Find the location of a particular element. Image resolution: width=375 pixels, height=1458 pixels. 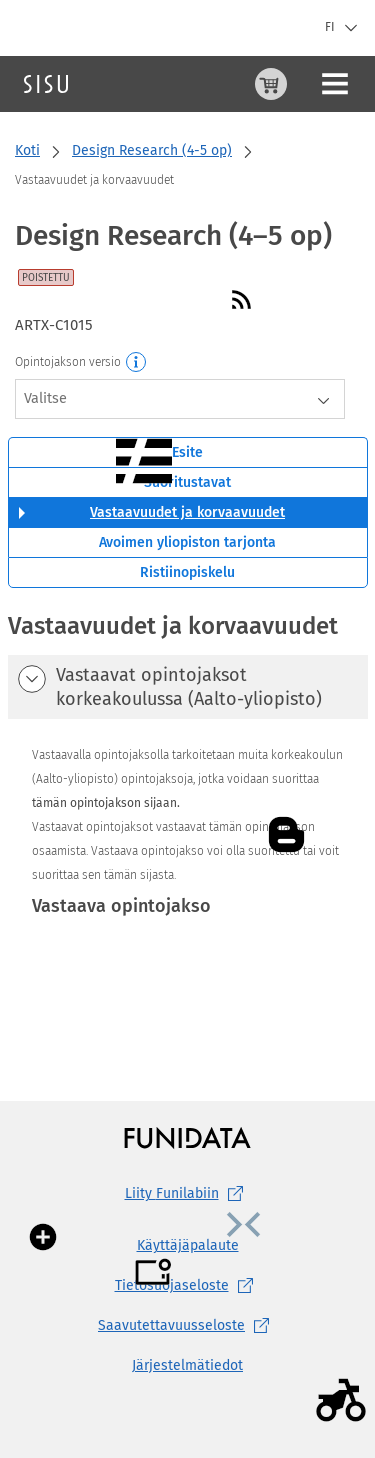

serverless framework logo is located at coordinates (144, 461).